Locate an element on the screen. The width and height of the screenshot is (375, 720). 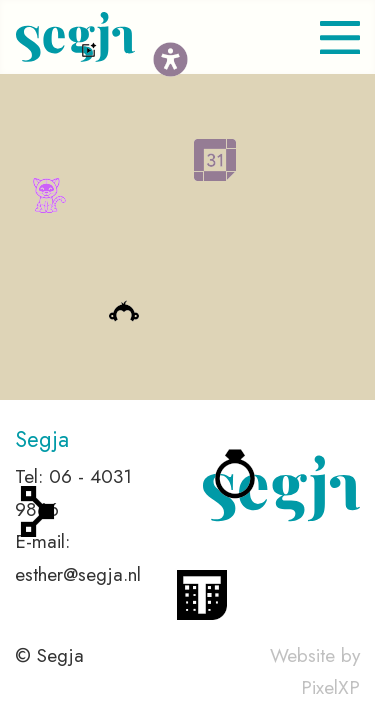
tekton CI/CD pipeline platform logo is located at coordinates (49, 195).